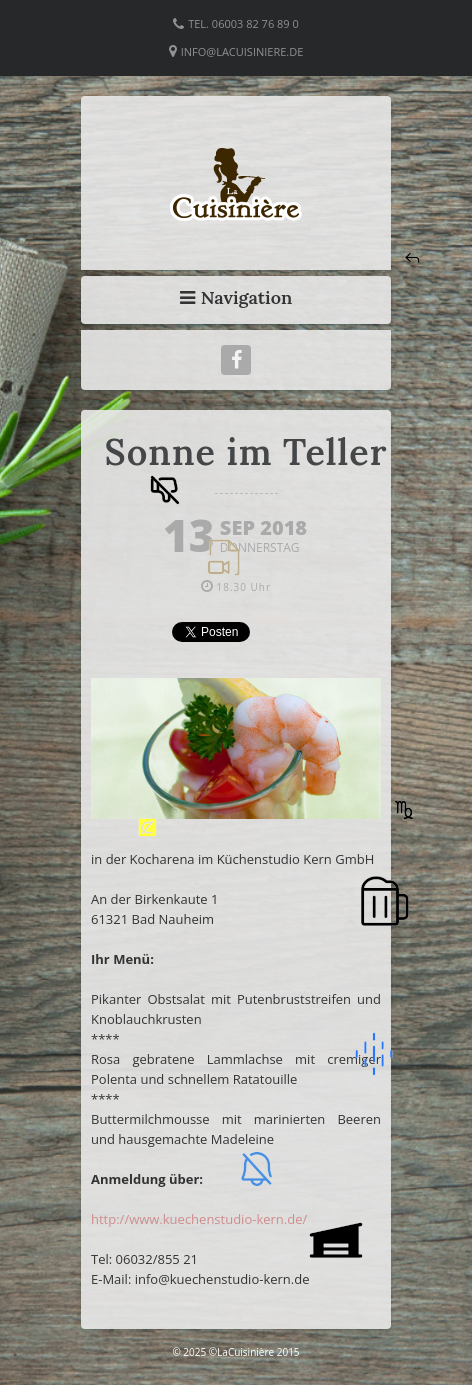 This screenshot has height=1385, width=472. What do you see at coordinates (382, 903) in the screenshot?
I see `view nearby bars or breweries` at bounding box center [382, 903].